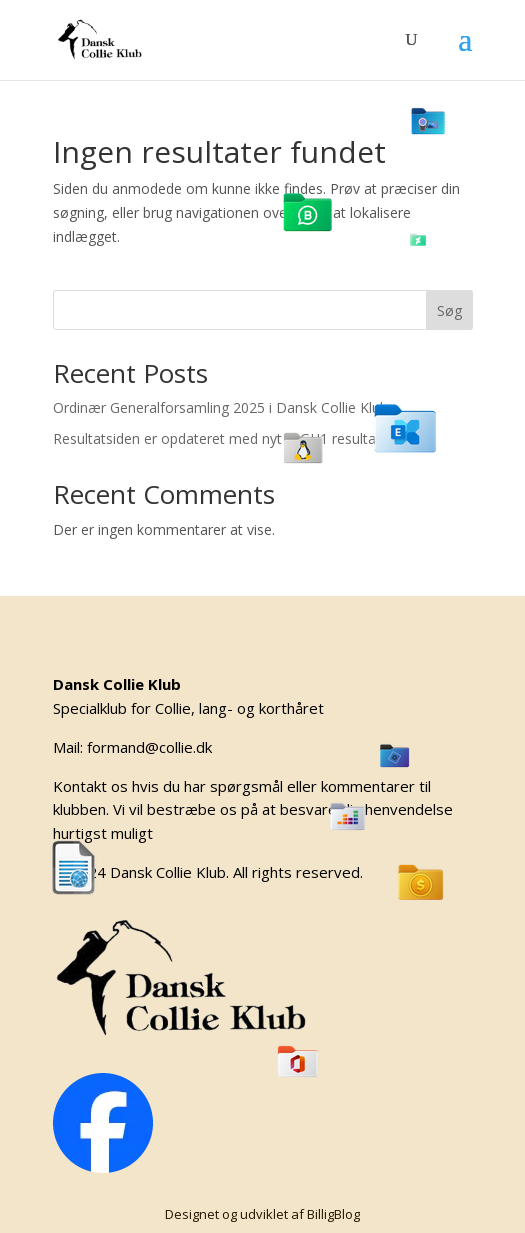 This screenshot has width=525, height=1233. What do you see at coordinates (347, 817) in the screenshot?
I see `open deezer music folder` at bounding box center [347, 817].